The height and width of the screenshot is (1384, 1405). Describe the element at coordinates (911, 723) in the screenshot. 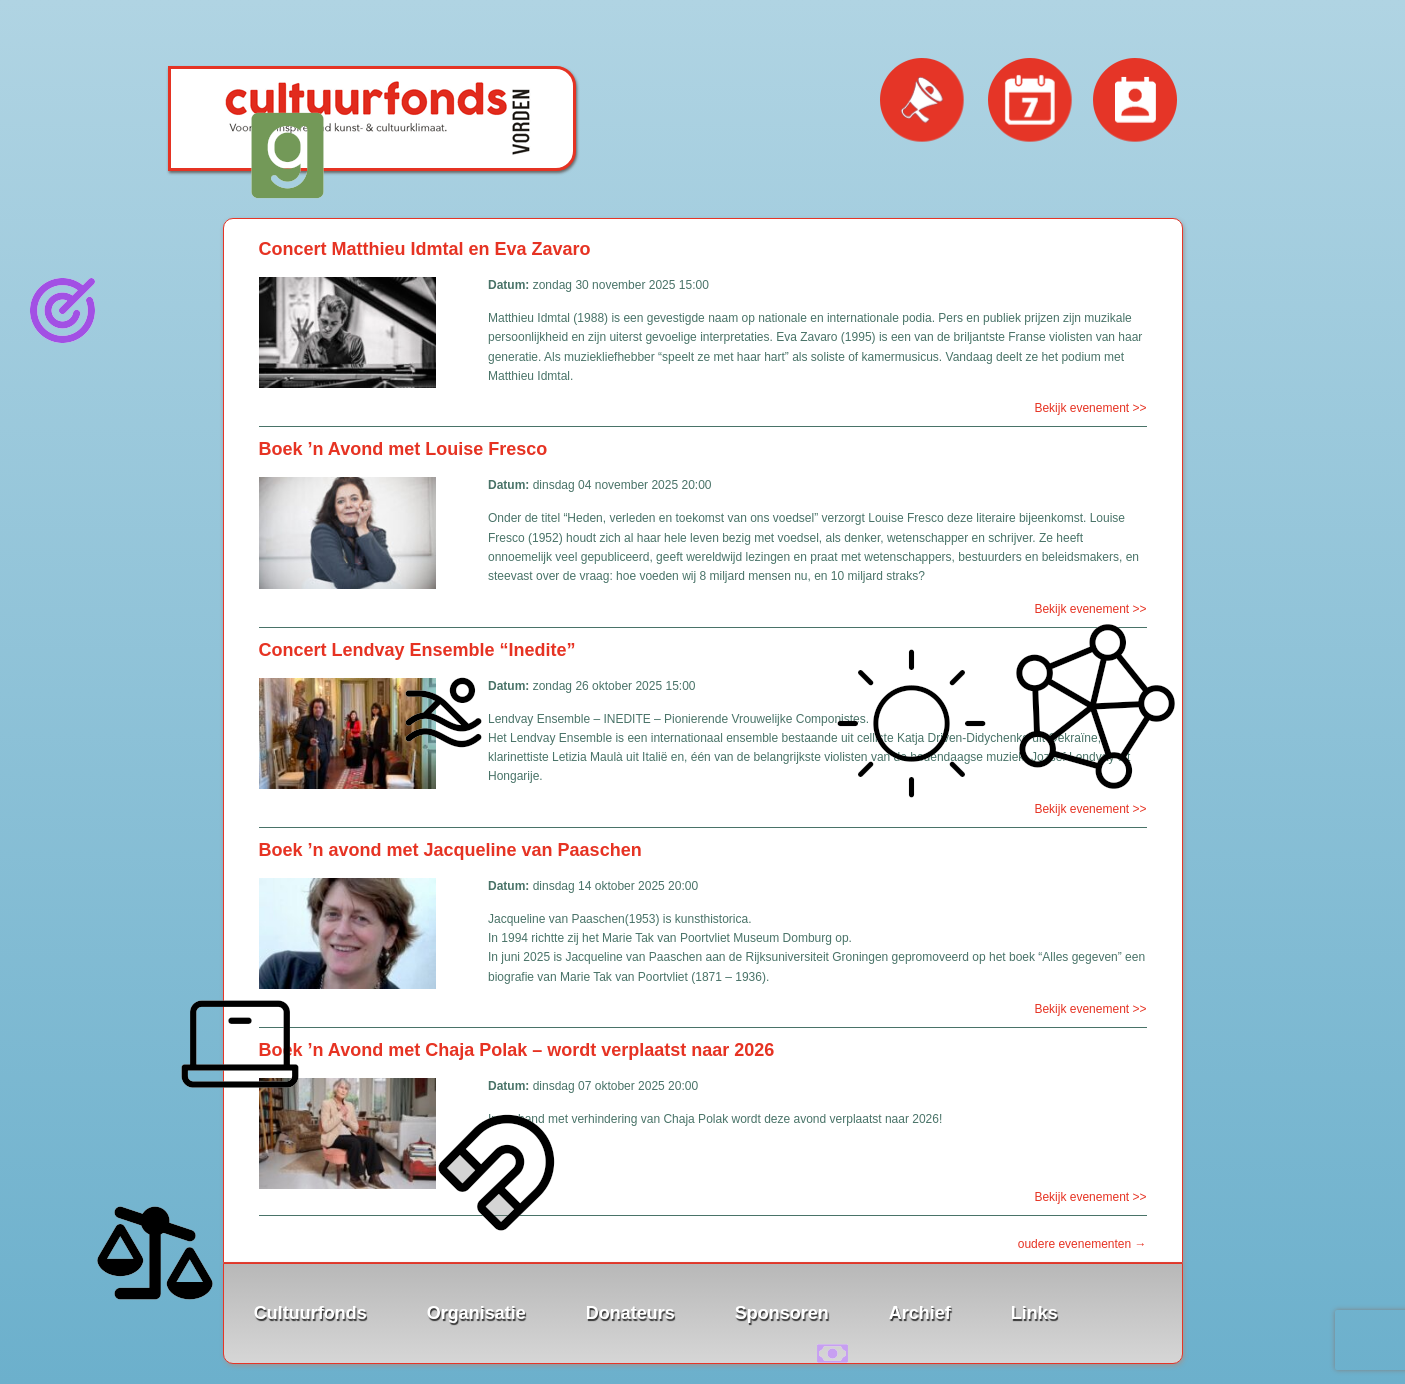

I see `switch to light mode` at that location.